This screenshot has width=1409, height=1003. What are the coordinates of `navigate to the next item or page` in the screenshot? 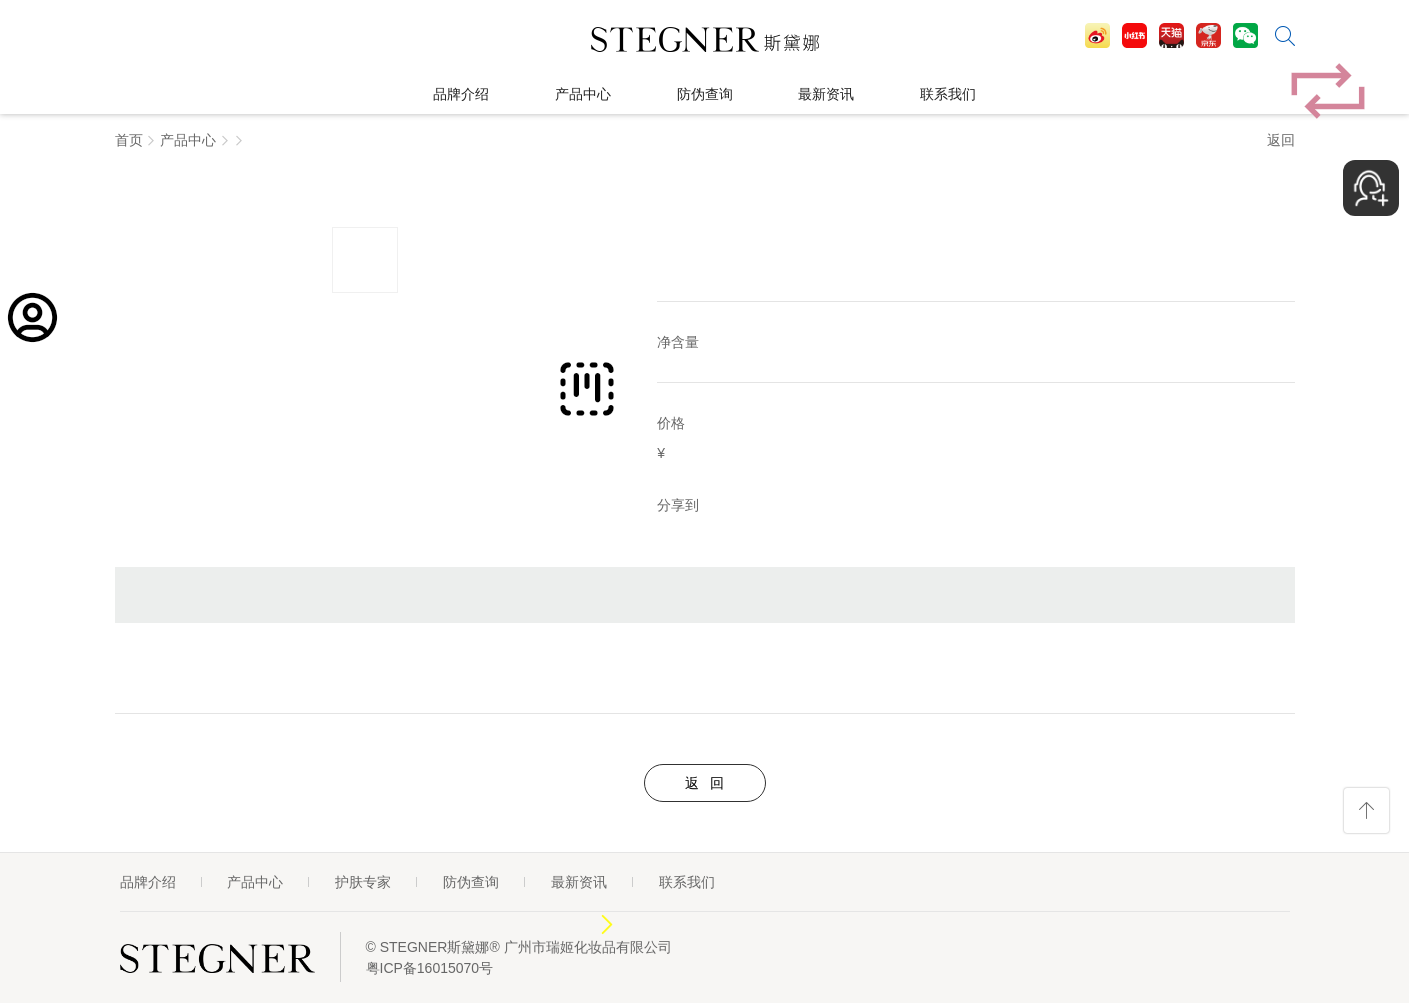 It's located at (606, 924).